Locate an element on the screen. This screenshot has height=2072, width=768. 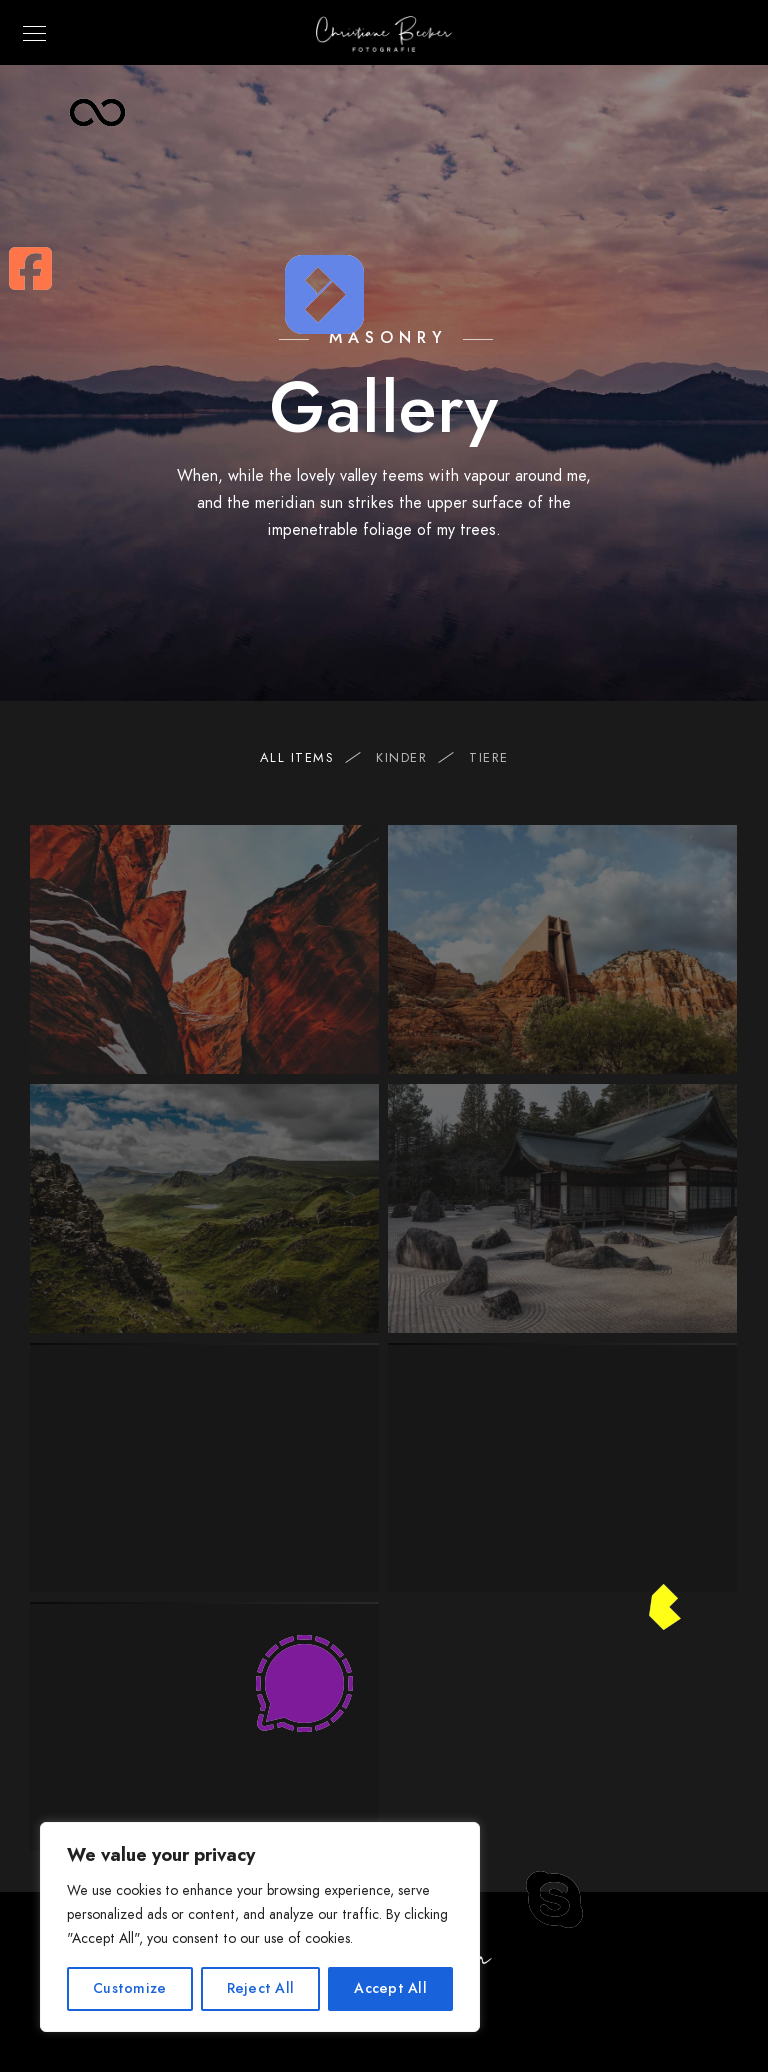
open Skype app is located at coordinates (554, 1899).